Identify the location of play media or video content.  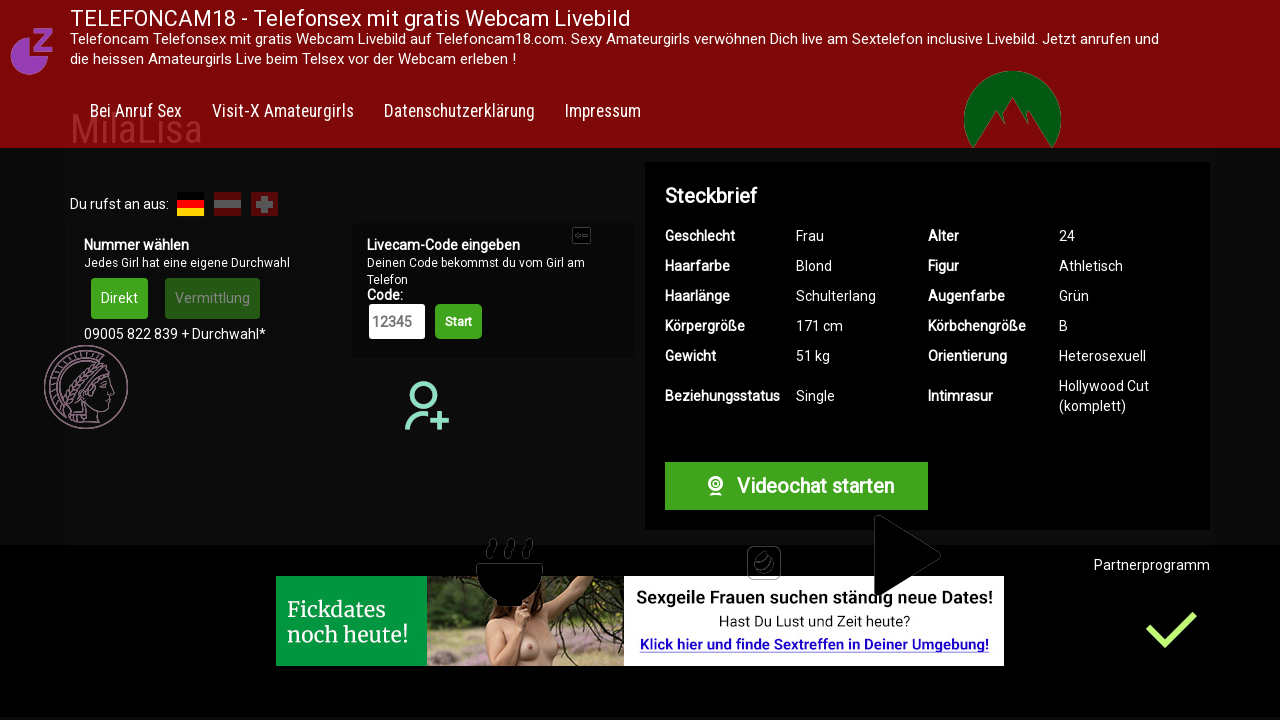
(900, 555).